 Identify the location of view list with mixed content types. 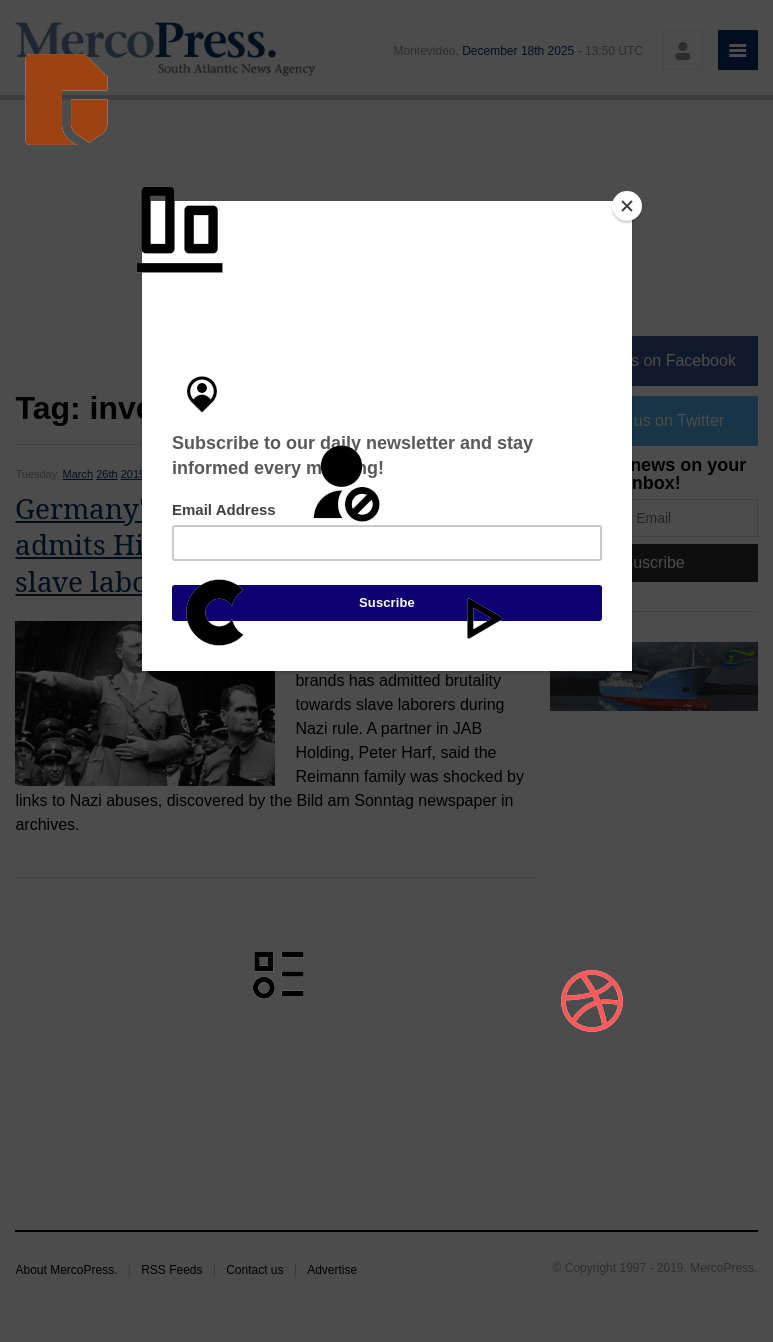
(279, 974).